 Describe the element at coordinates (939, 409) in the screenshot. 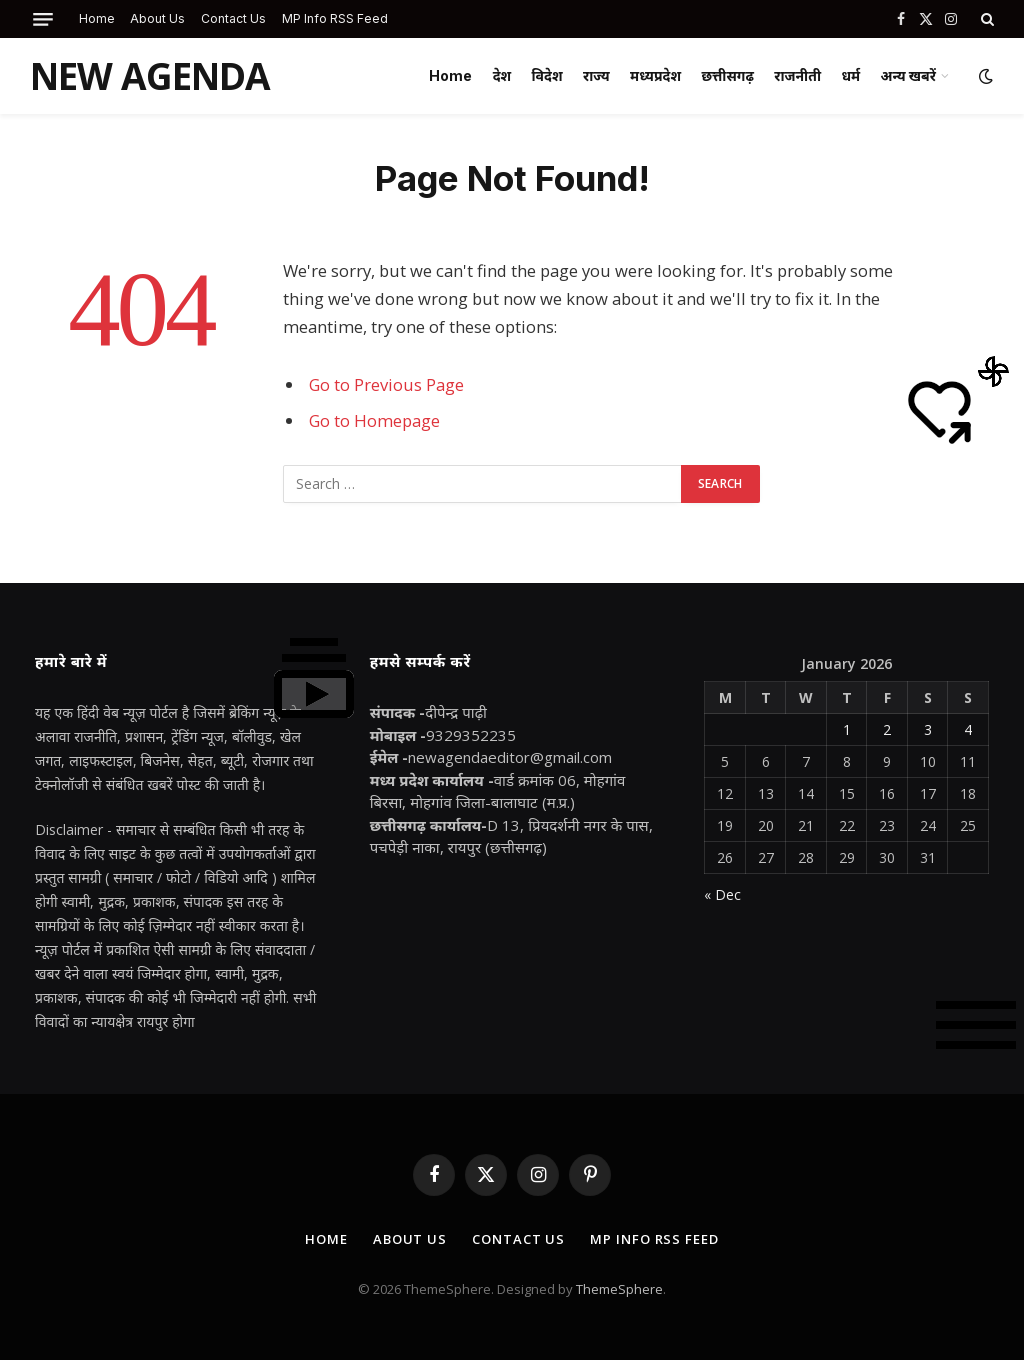

I see `share a liked or favorited item` at that location.